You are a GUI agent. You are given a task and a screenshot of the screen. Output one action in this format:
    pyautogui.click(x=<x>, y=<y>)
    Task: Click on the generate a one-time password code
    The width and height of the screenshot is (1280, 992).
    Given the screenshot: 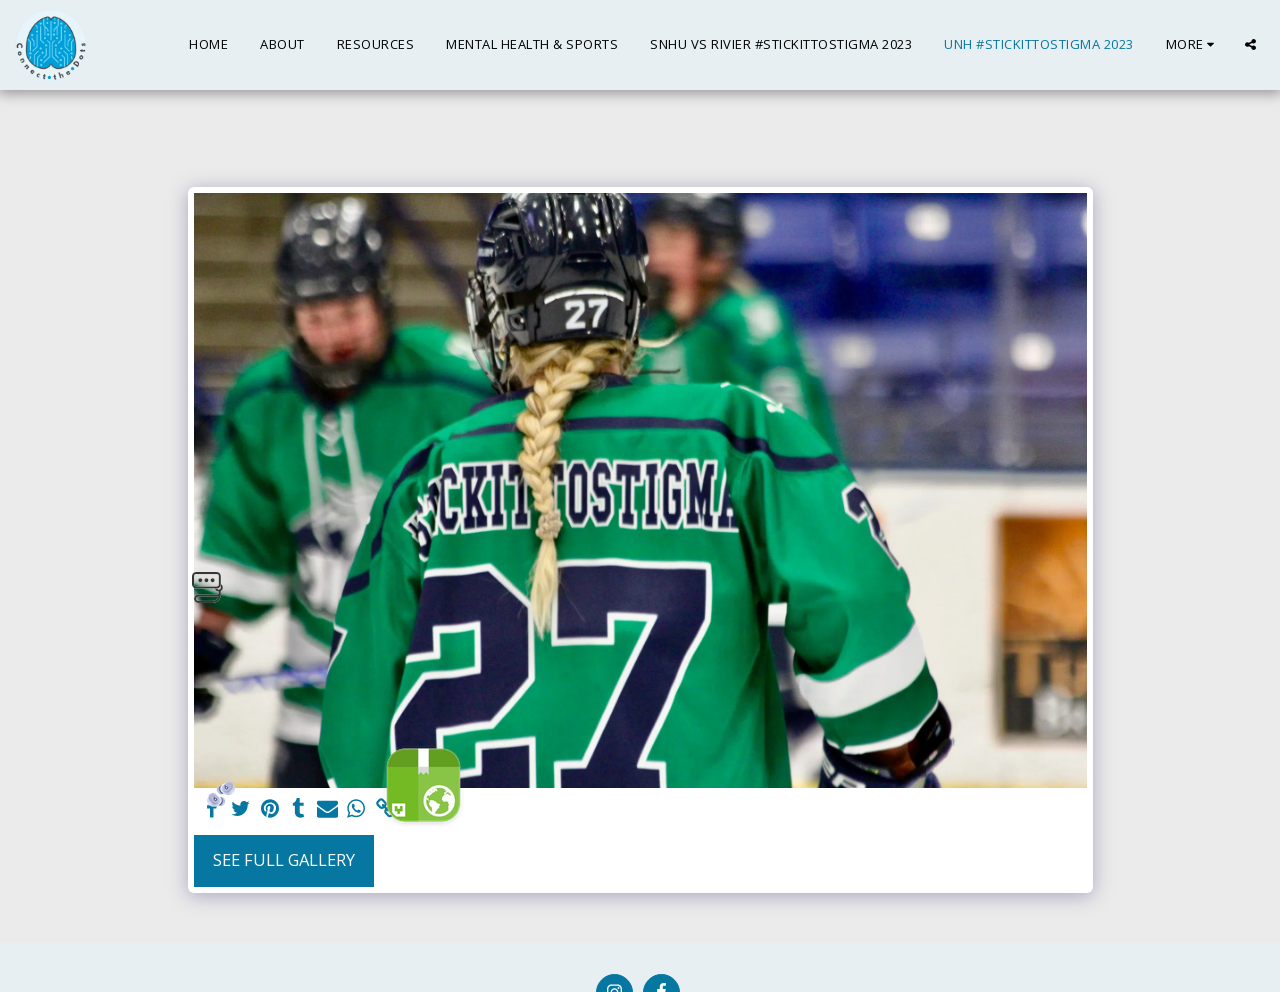 What is the action you would take?
    pyautogui.click(x=208, y=588)
    